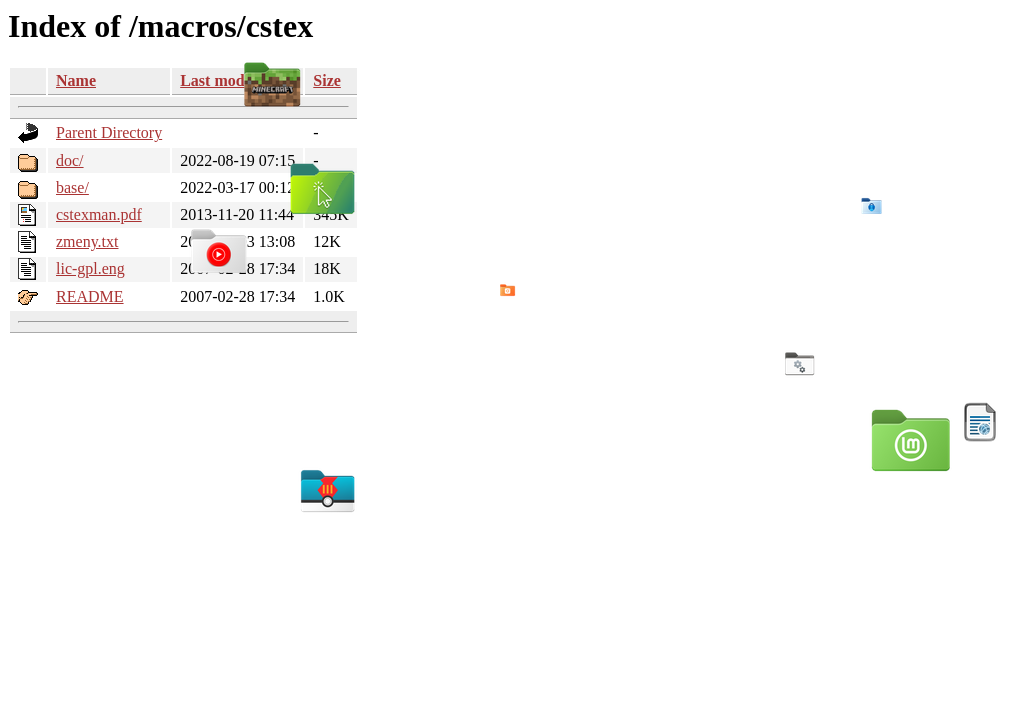 This screenshot has height=720, width=1024. Describe the element at coordinates (910, 442) in the screenshot. I see `open linux mint system folder` at that location.